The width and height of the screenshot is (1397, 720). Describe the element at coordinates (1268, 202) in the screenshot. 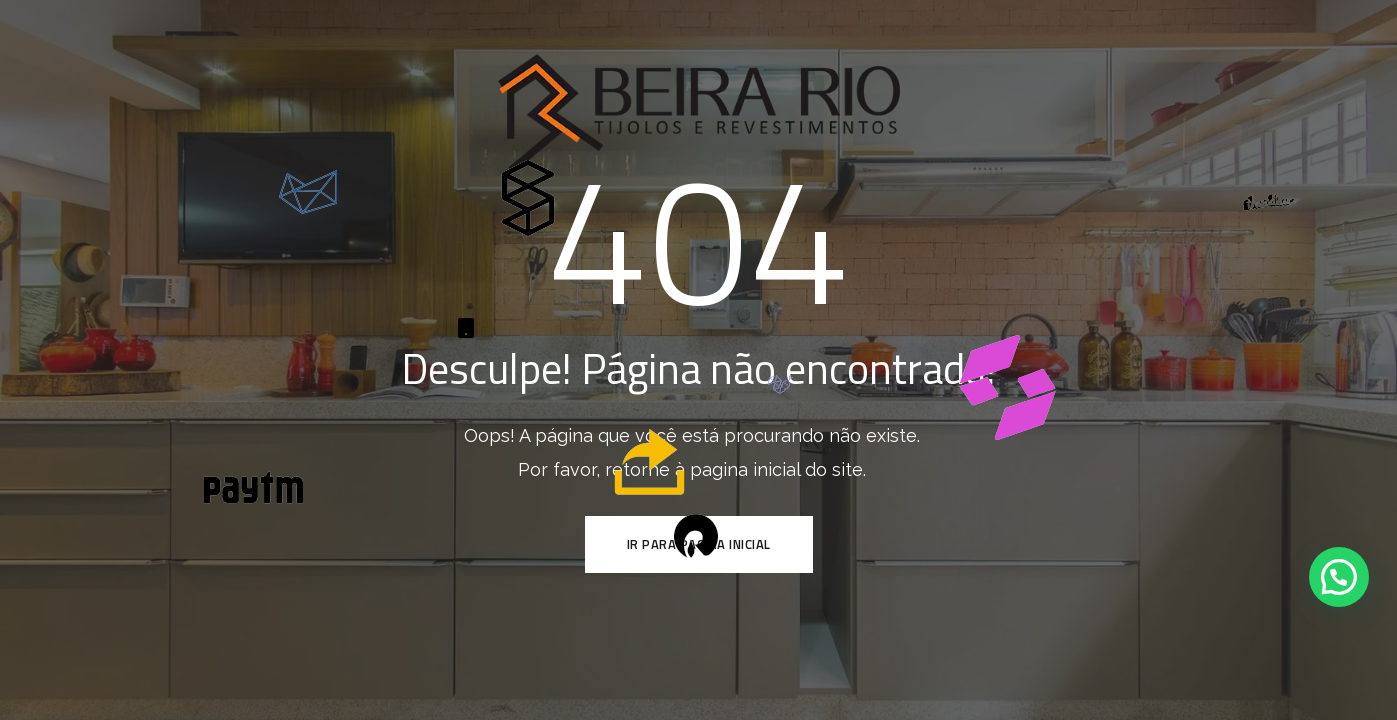

I see `visit the Threadless website or app` at that location.